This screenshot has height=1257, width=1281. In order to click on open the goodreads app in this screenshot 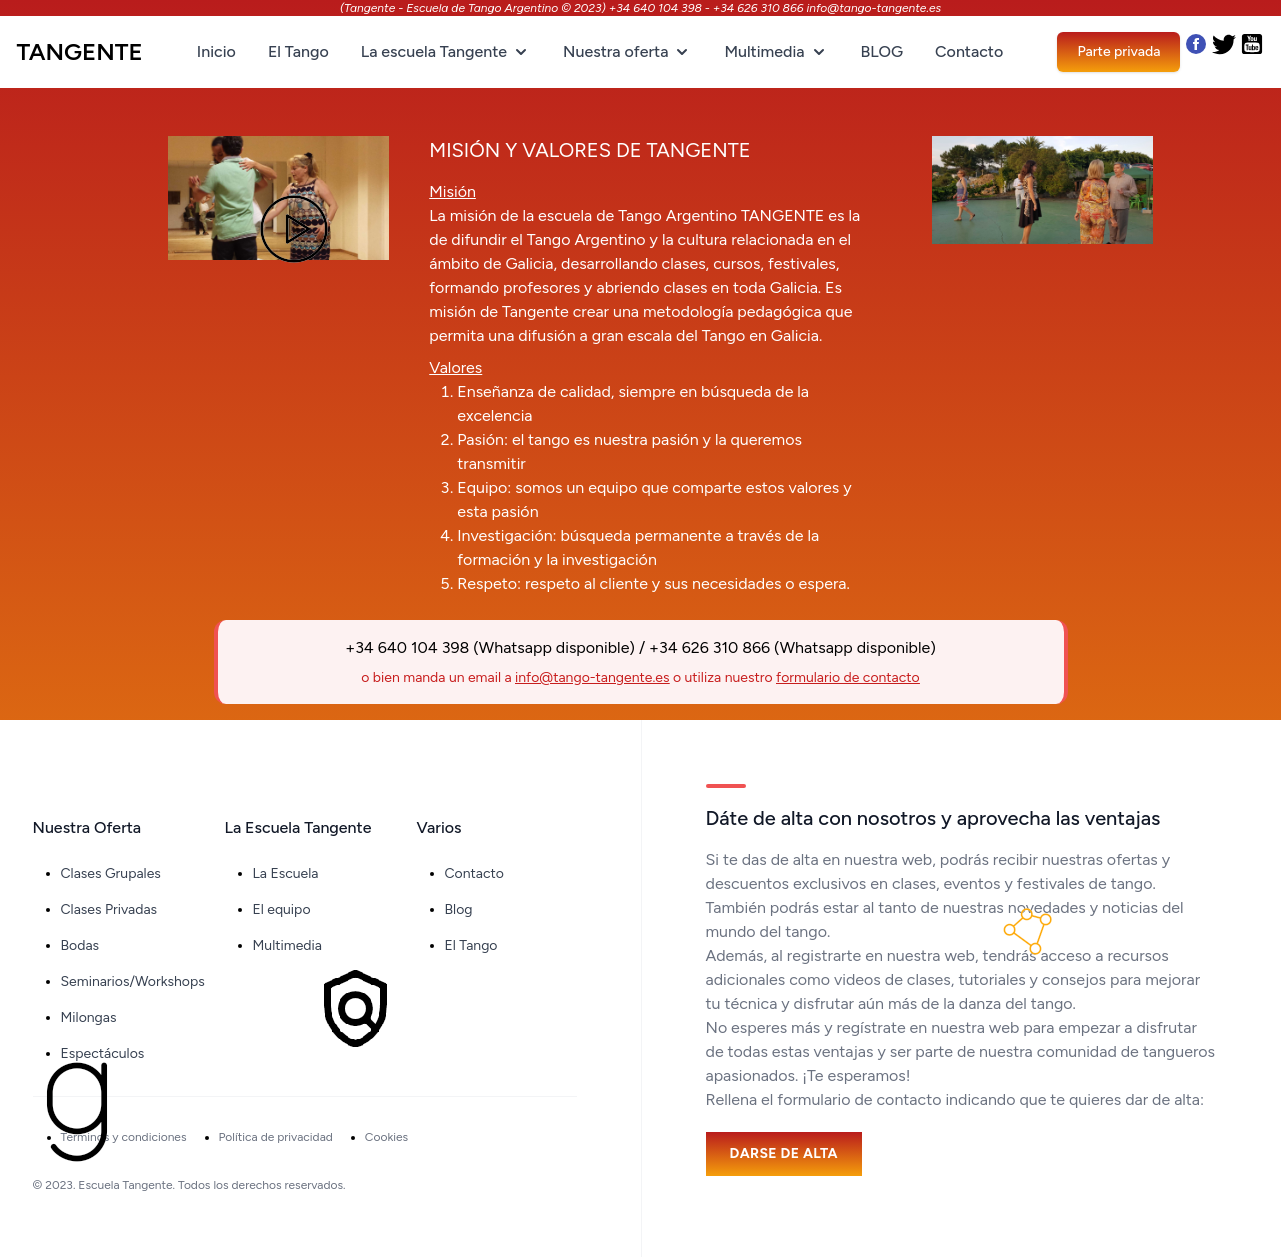, I will do `click(77, 1112)`.